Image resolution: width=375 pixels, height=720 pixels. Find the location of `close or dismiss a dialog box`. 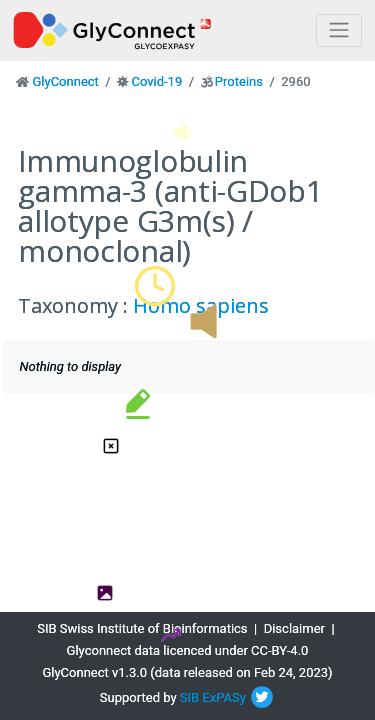

close or dismiss a dialog box is located at coordinates (111, 446).